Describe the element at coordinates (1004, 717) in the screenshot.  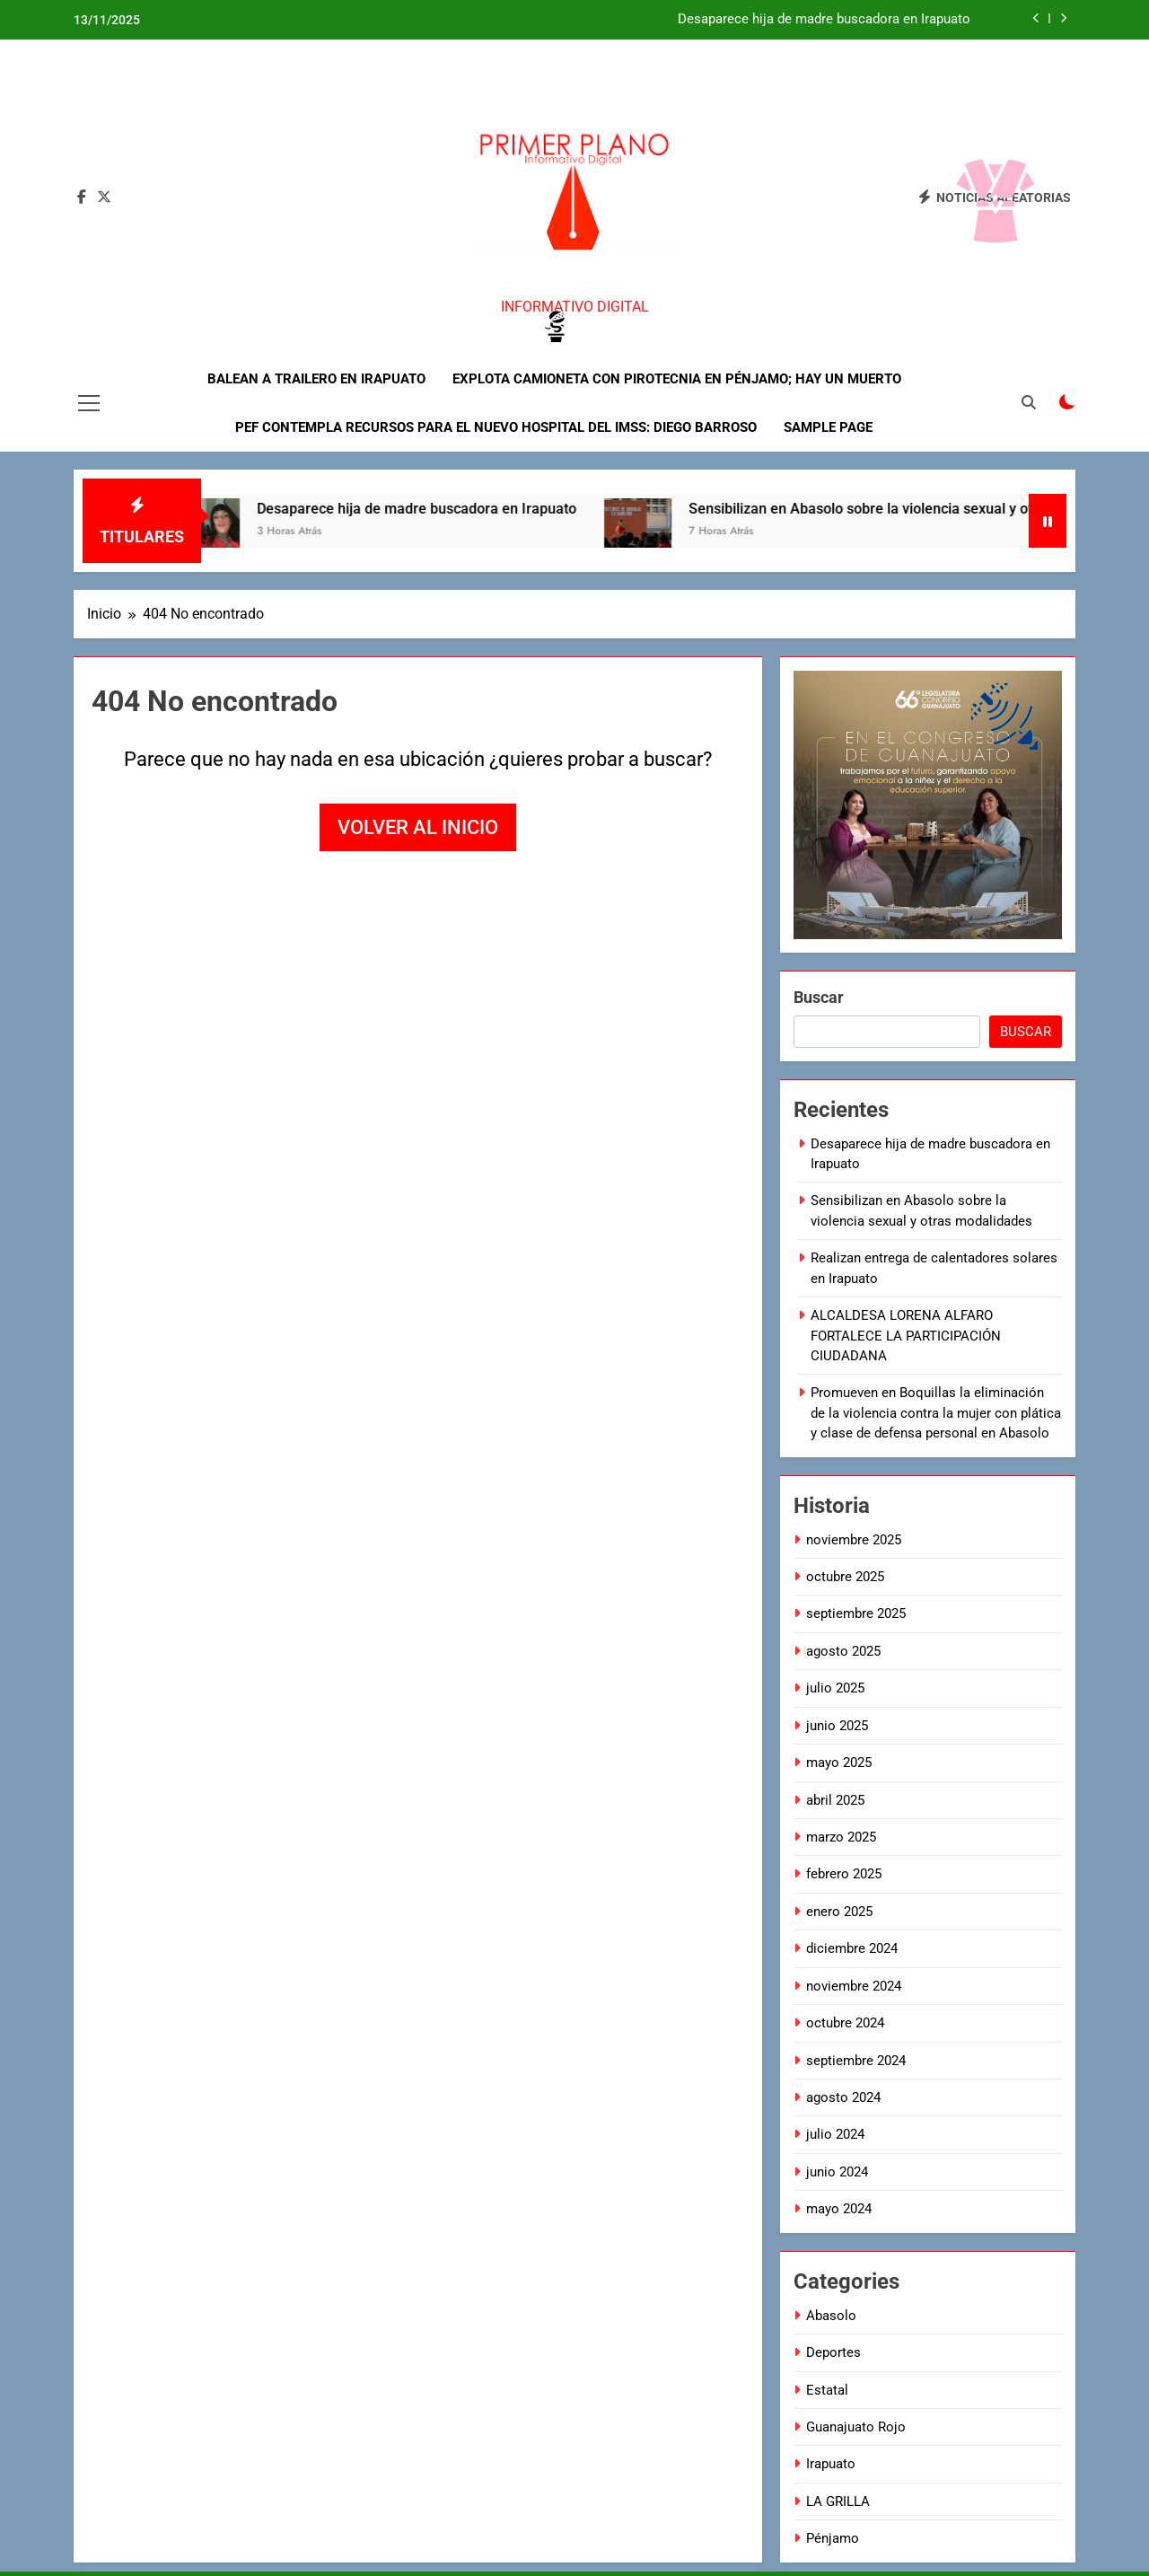
I see `access satellite communication settings` at that location.